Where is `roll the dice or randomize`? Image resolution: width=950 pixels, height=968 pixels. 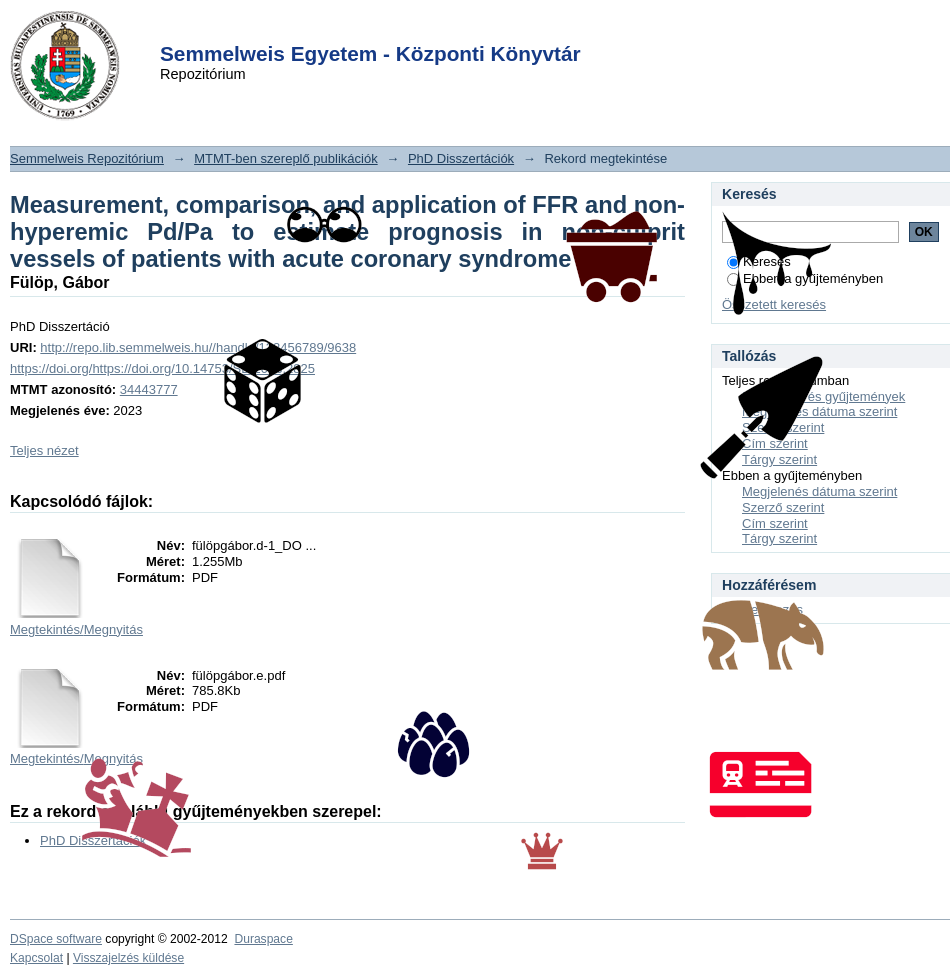
roll the dice or randomize is located at coordinates (262, 381).